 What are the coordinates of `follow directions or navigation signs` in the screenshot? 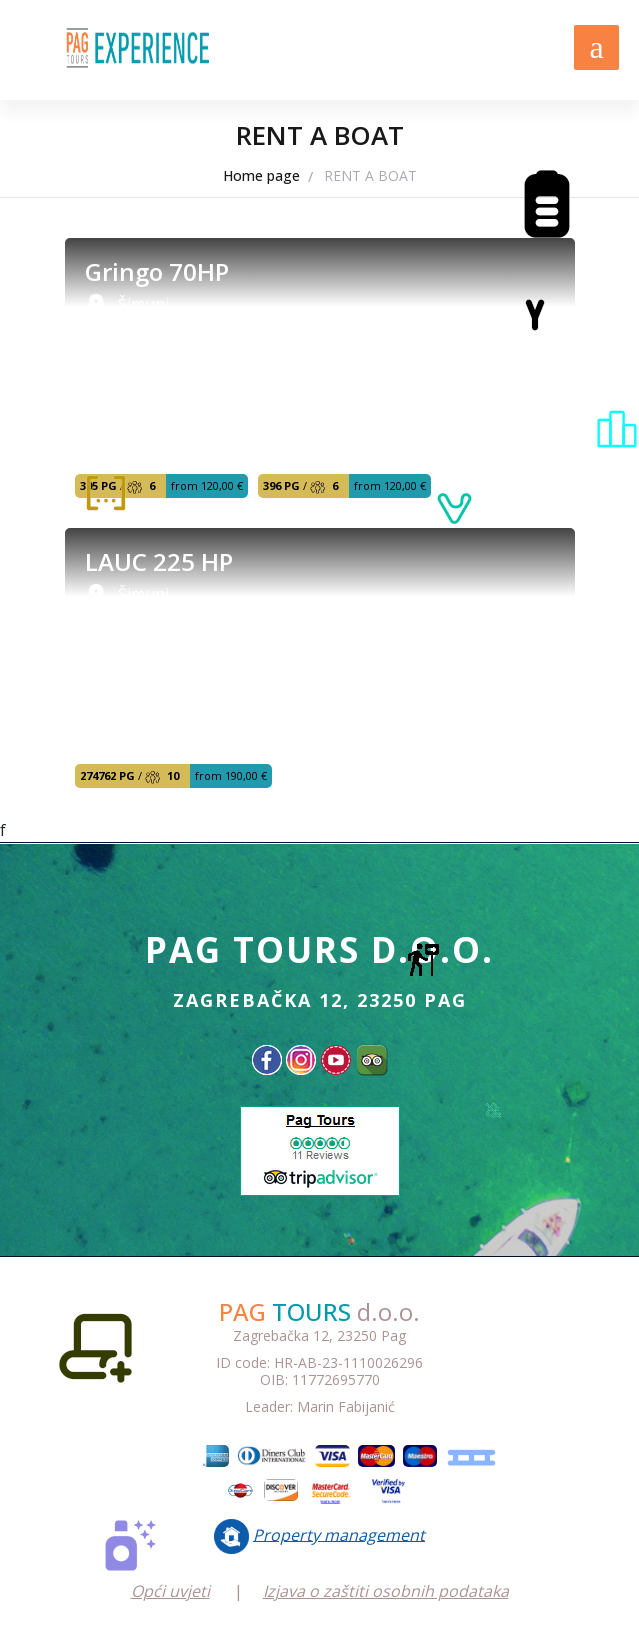 It's located at (423, 959).